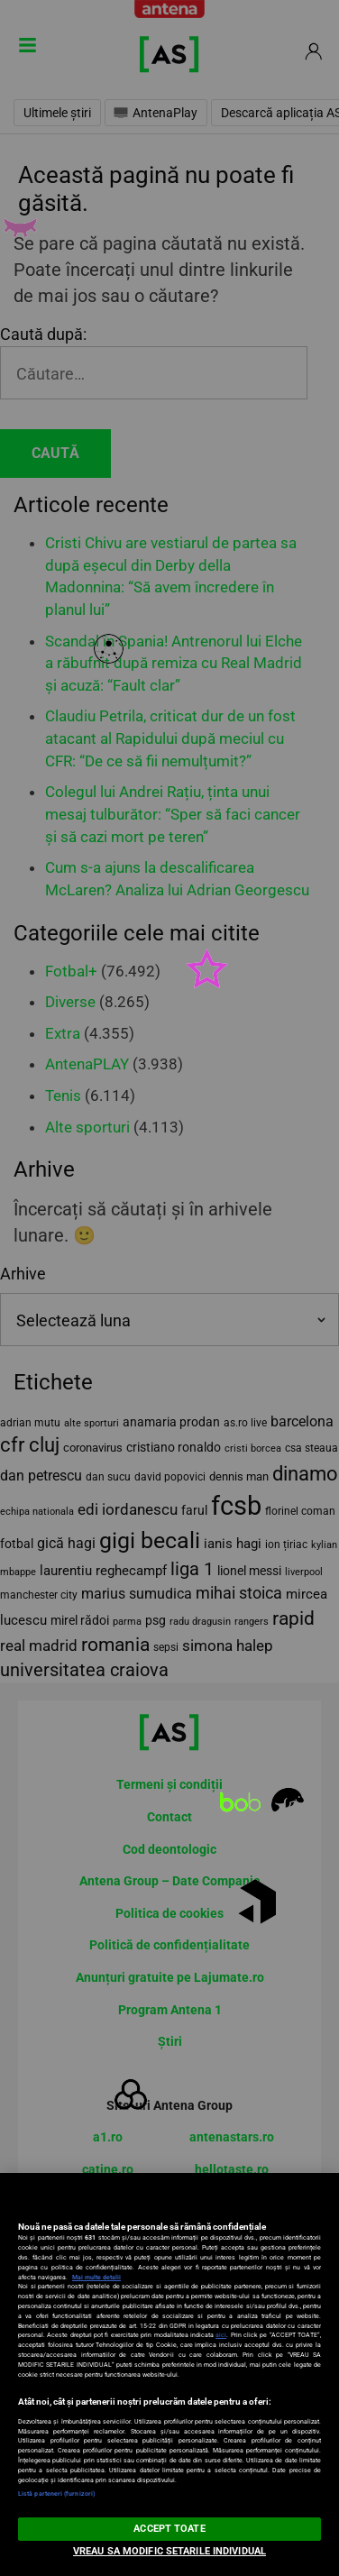 This screenshot has height=2576, width=339. Describe the element at coordinates (206, 969) in the screenshot. I see `add item to favorites` at that location.